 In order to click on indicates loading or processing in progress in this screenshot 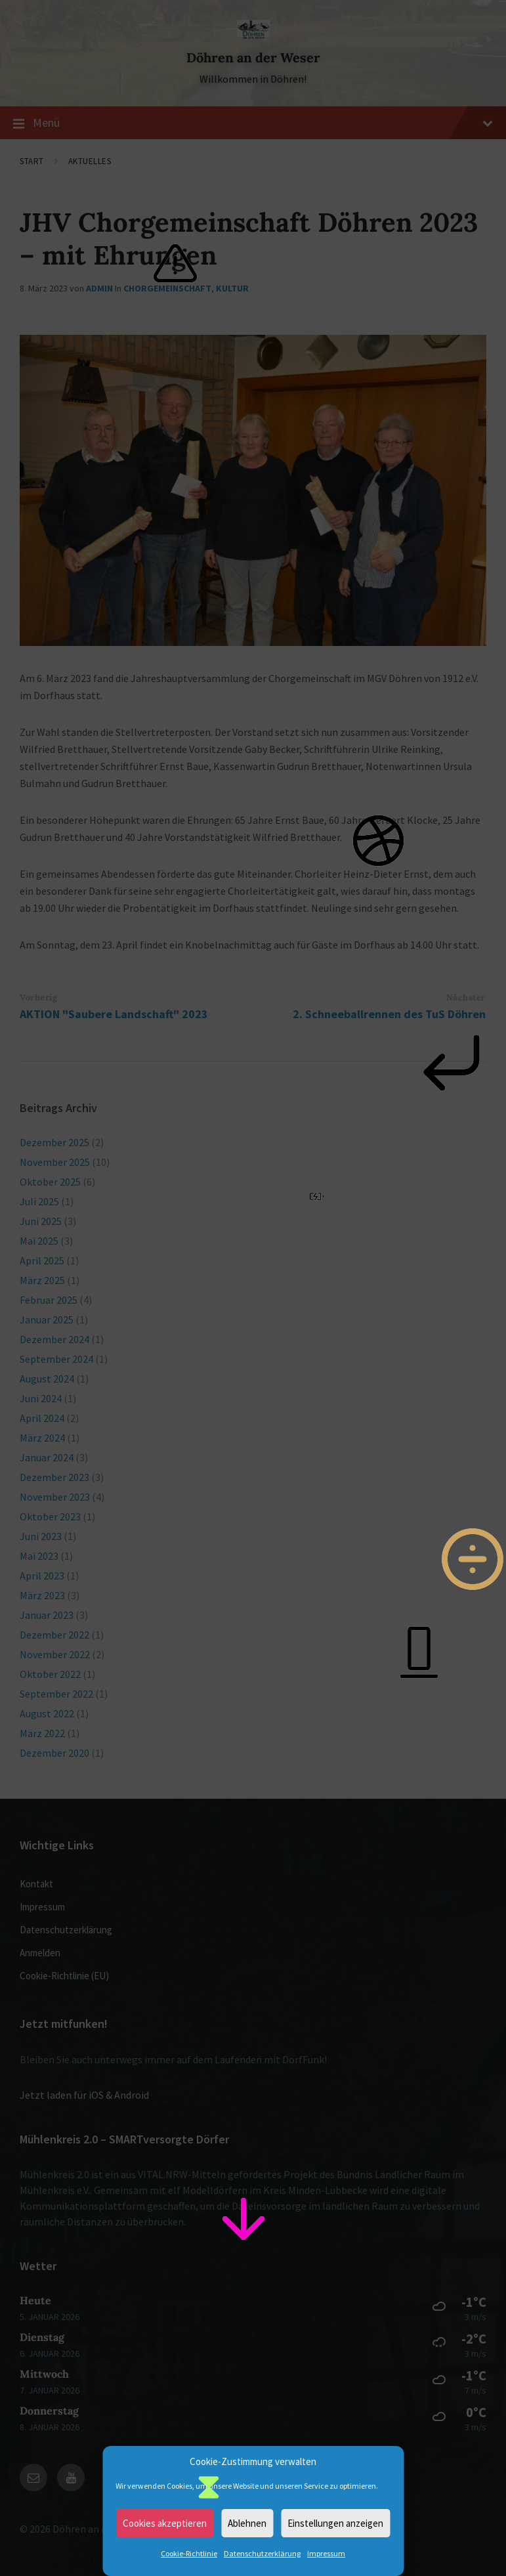, I will do `click(209, 2487)`.